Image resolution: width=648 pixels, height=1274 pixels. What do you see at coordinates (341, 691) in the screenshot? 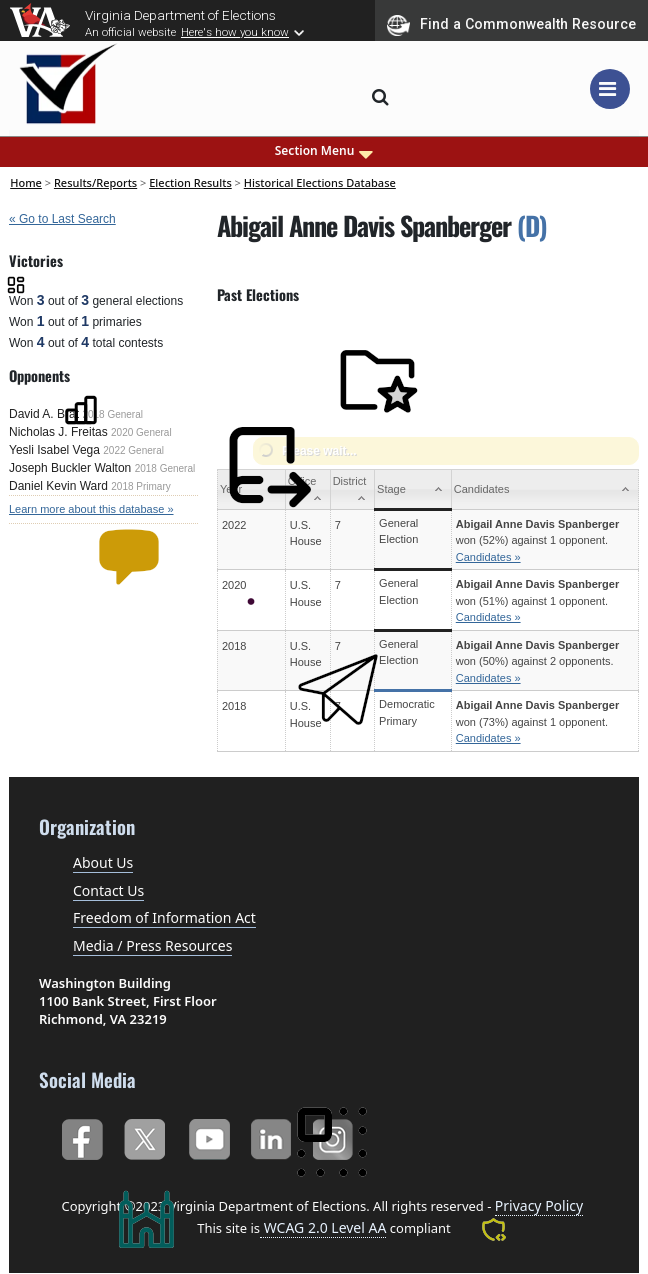
I see `open Telegram app` at bounding box center [341, 691].